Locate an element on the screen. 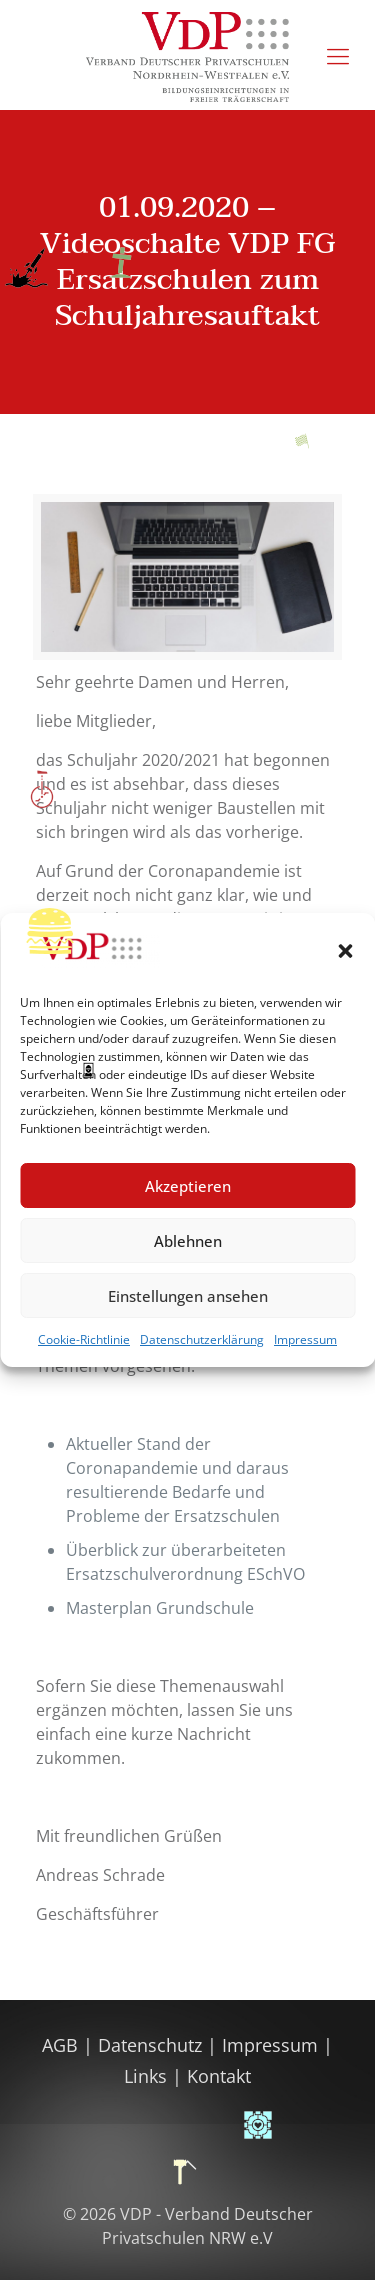 The height and width of the screenshot is (2280, 375). activate trample ability in a card game is located at coordinates (180, 2172).